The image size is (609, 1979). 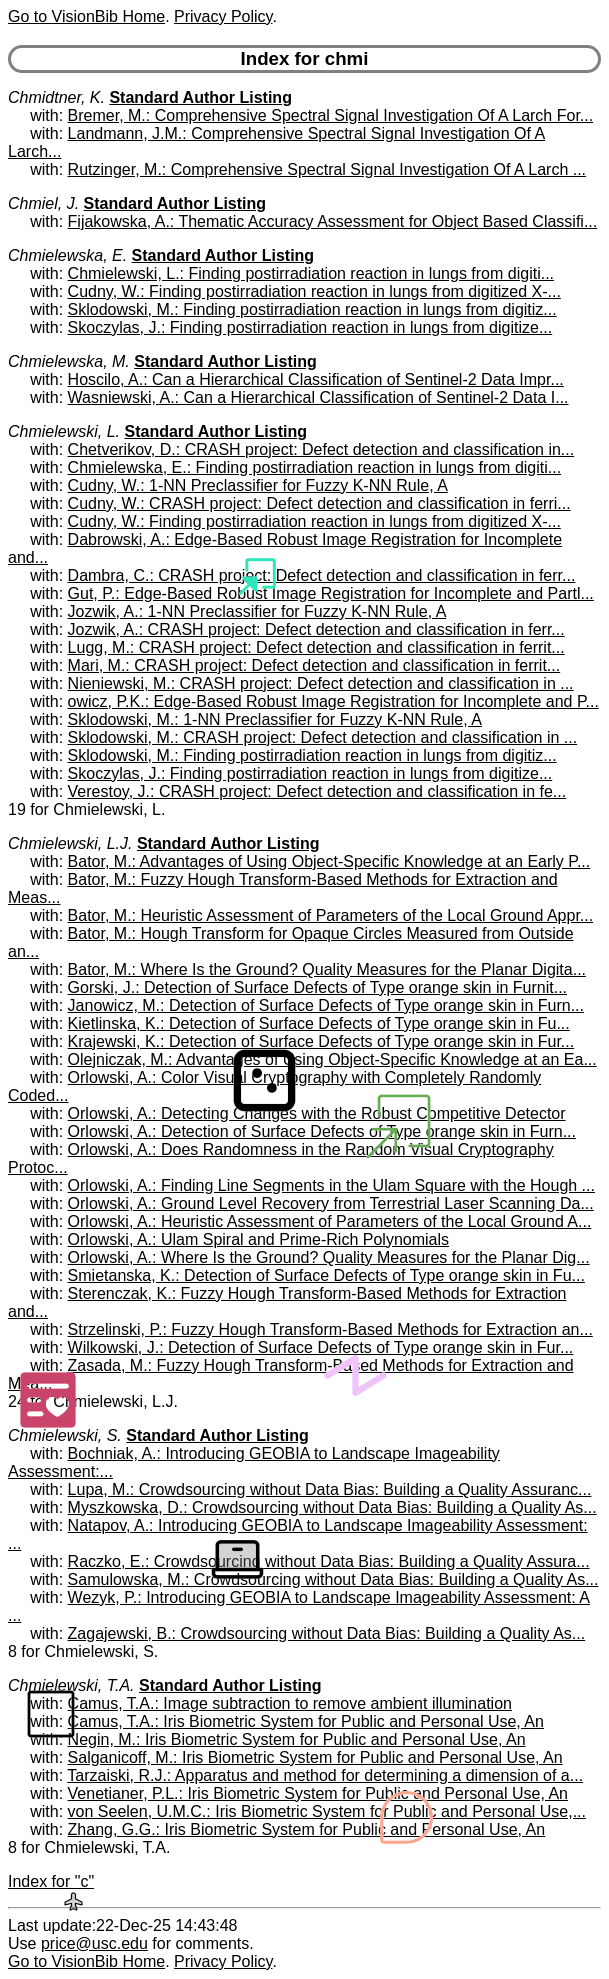 What do you see at coordinates (51, 1714) in the screenshot?
I see `stop media playback` at bounding box center [51, 1714].